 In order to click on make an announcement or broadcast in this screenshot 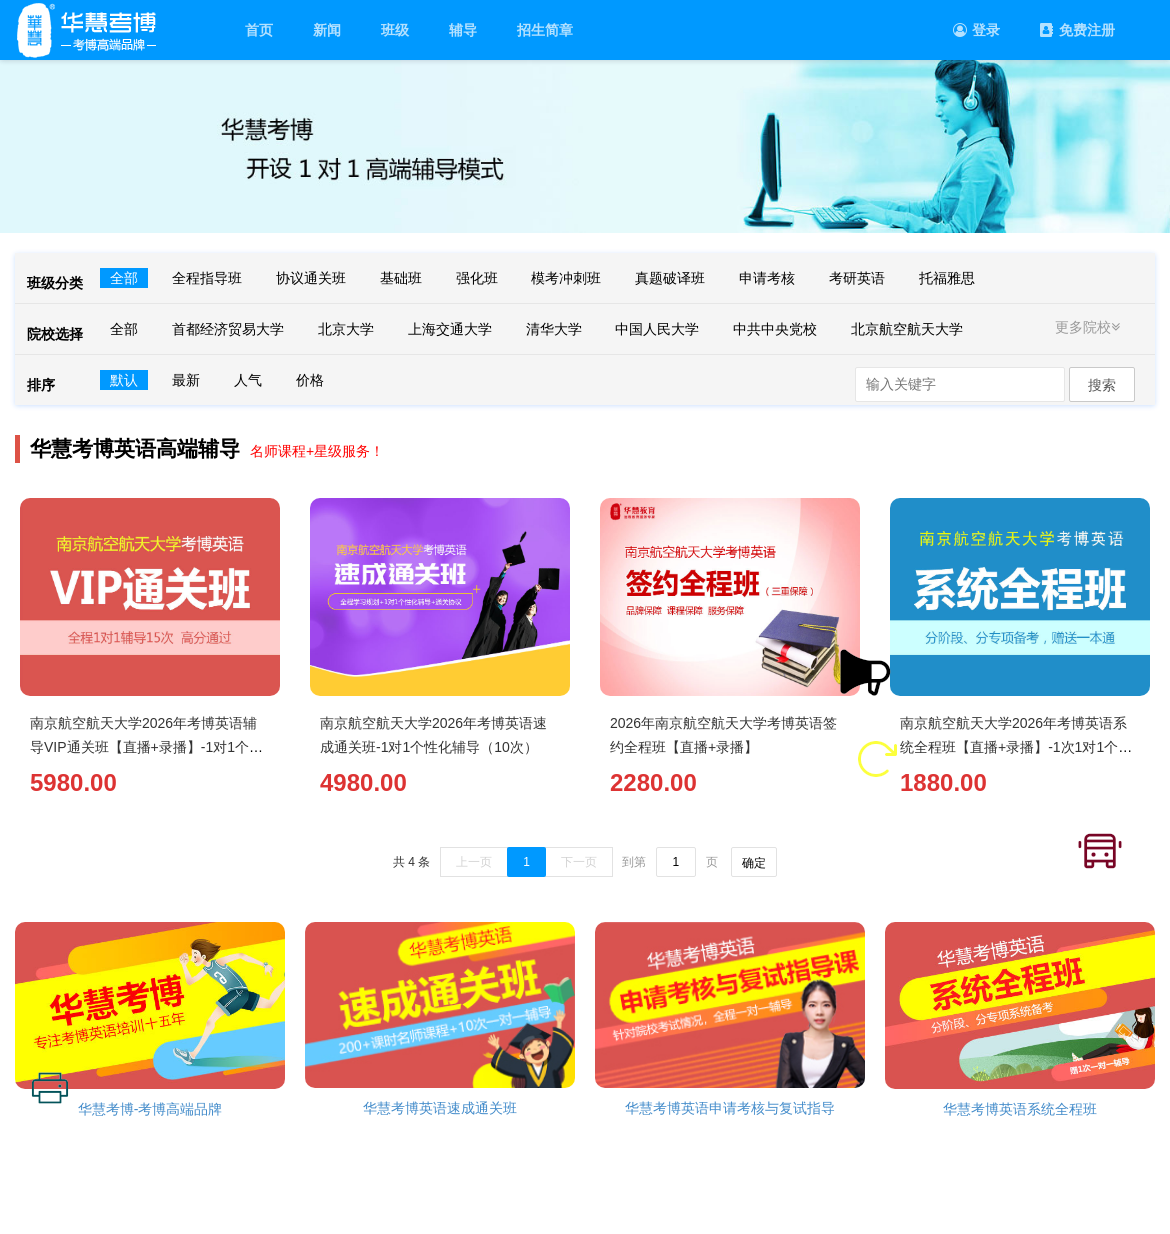, I will do `click(862, 673)`.